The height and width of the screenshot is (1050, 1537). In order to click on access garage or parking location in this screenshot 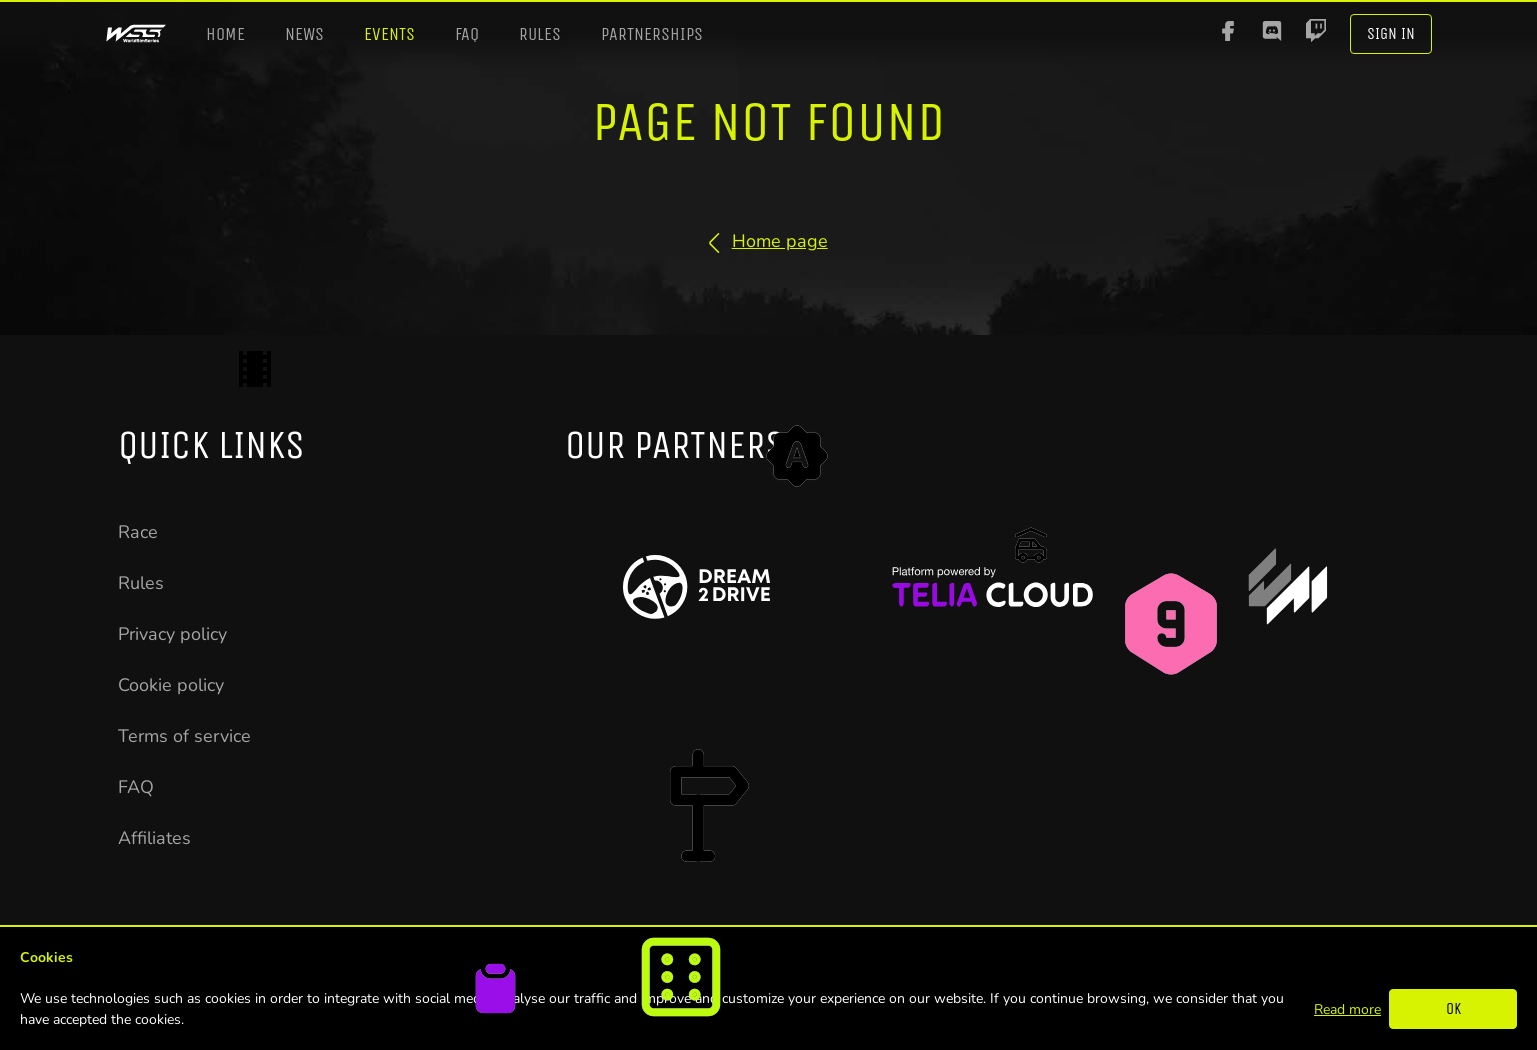, I will do `click(1031, 545)`.